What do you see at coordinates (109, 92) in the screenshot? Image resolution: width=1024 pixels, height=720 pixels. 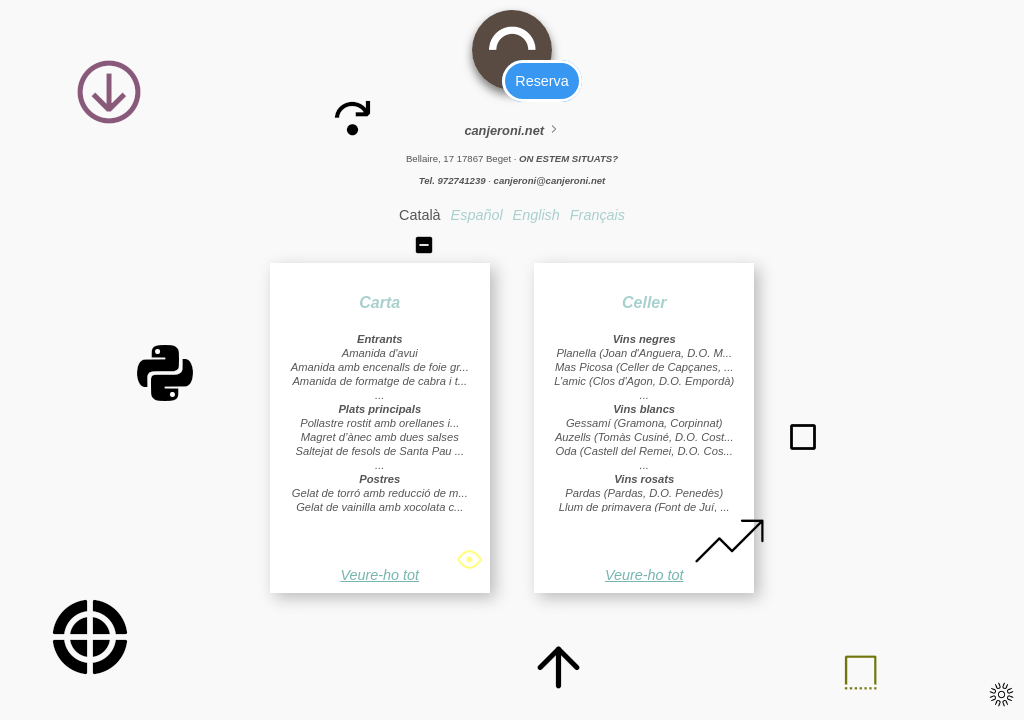 I see `download a file or resource` at bounding box center [109, 92].